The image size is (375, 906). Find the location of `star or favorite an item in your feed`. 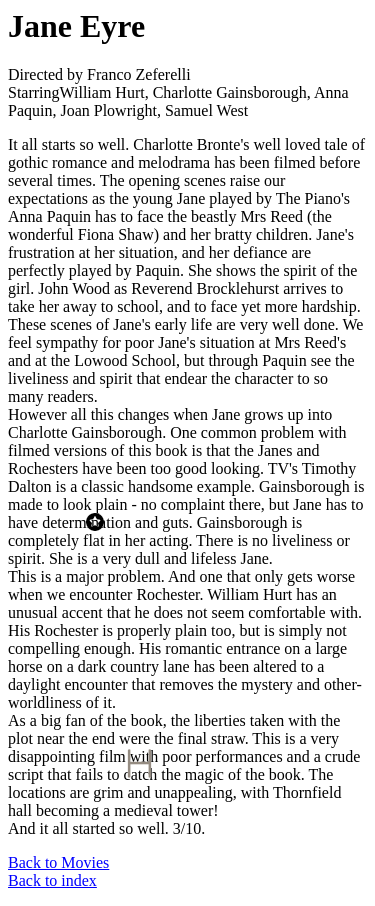

star or favorite an item in your feed is located at coordinates (95, 522).